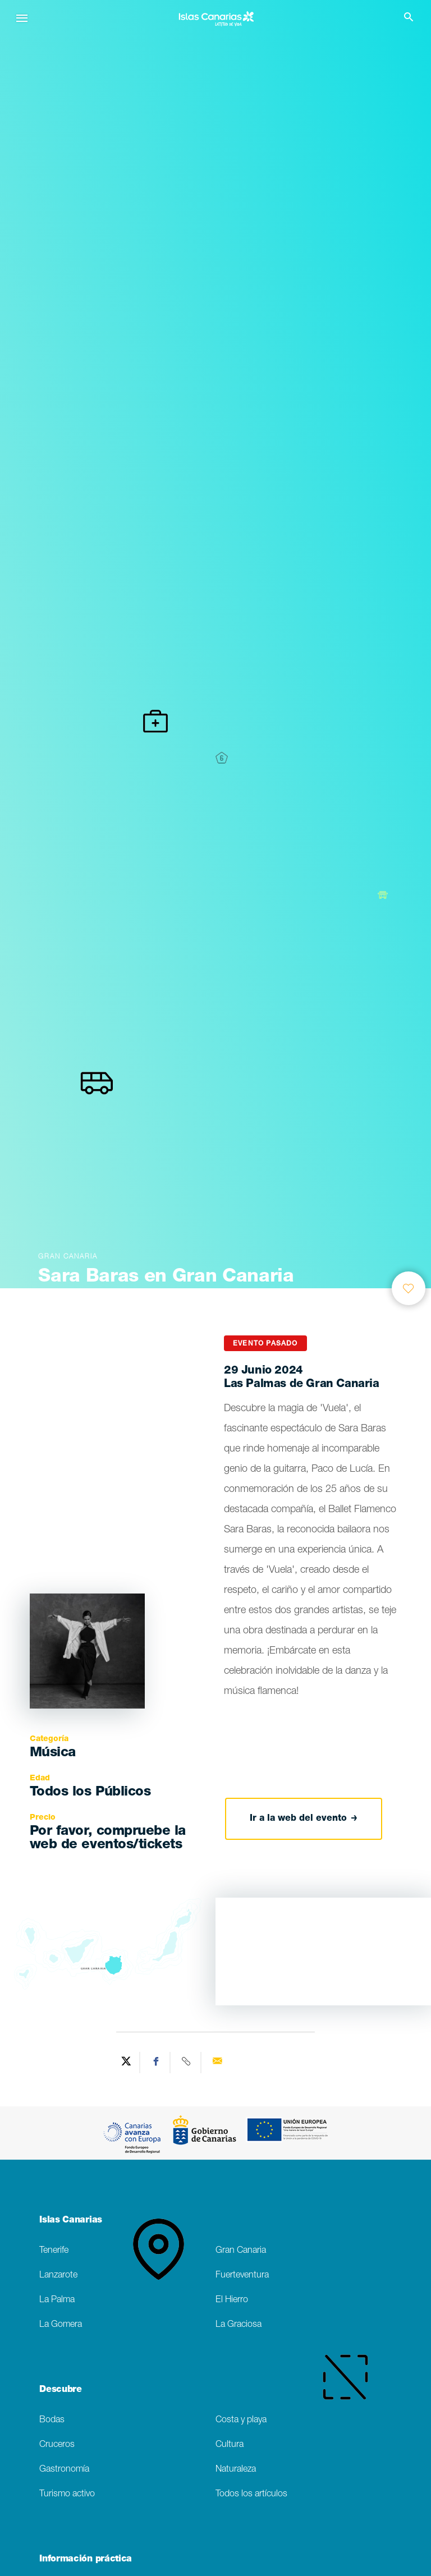  What do you see at coordinates (95, 1082) in the screenshot?
I see `track delivery or shipping status` at bounding box center [95, 1082].